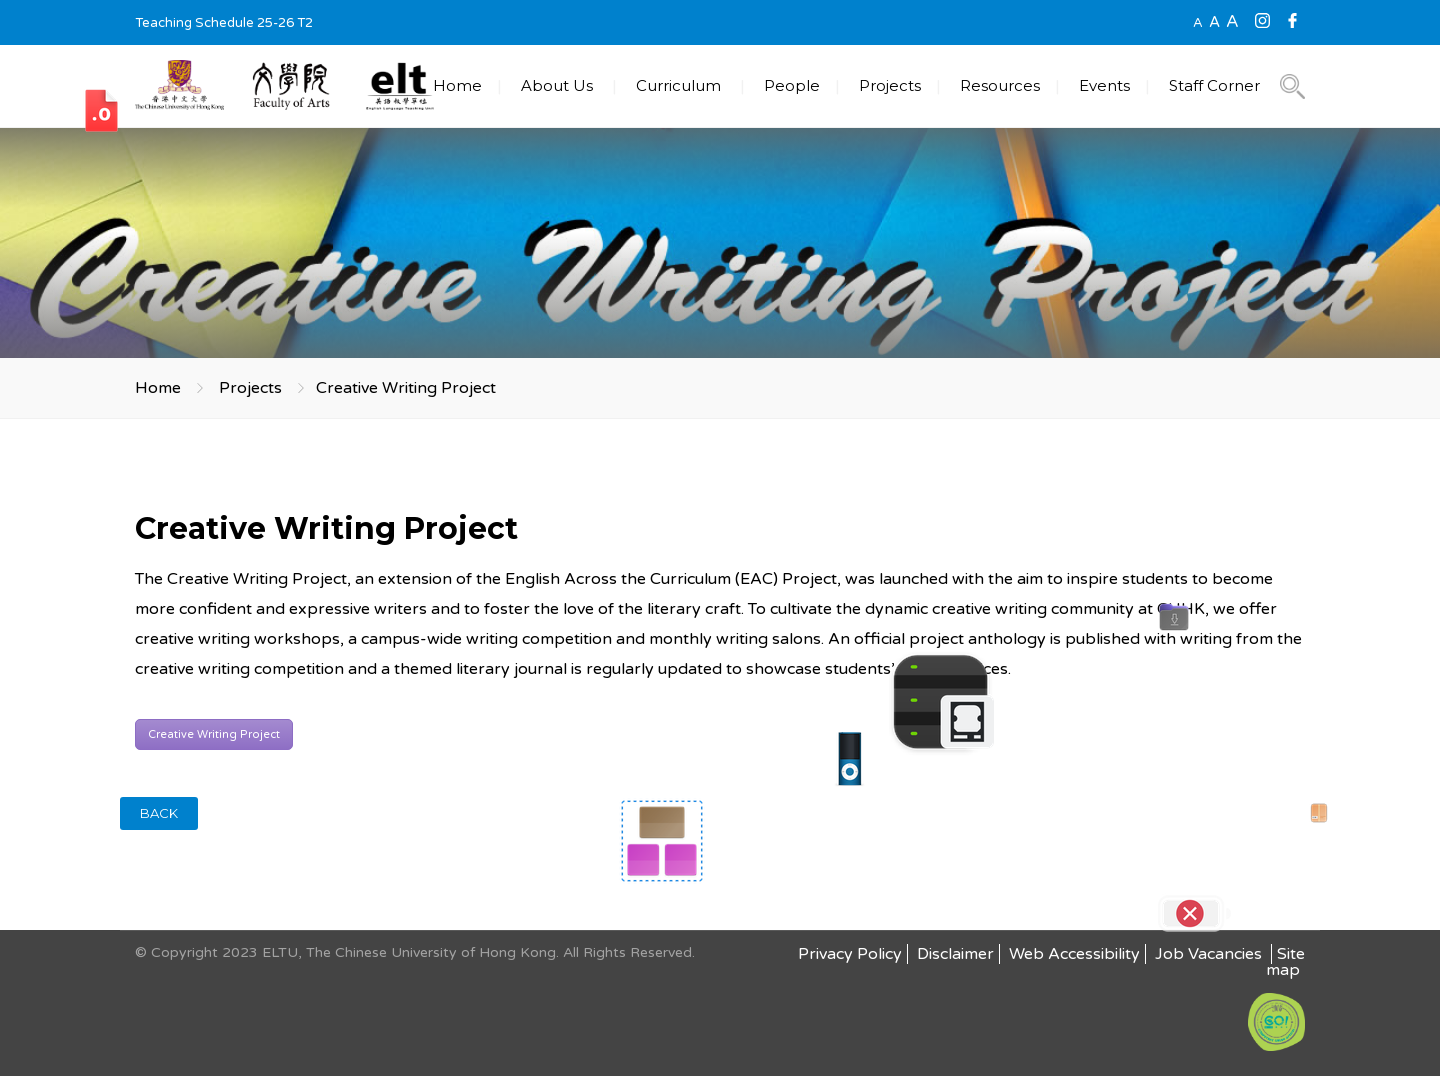 The width and height of the screenshot is (1440, 1076). I want to click on configure iSCSI storage network settings, so click(941, 703).